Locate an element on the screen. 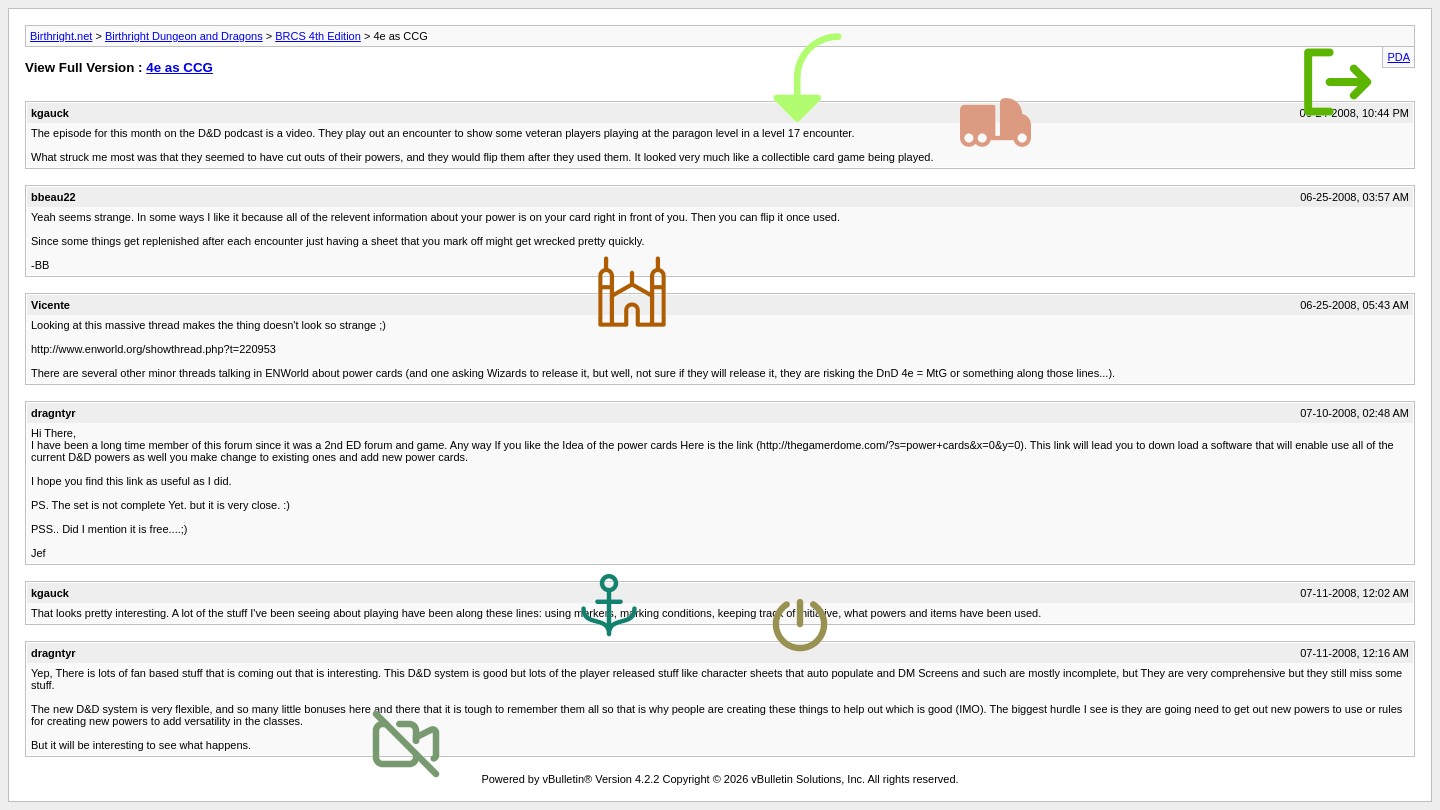 The width and height of the screenshot is (1440, 810). turn off camera or disable video is located at coordinates (406, 744).